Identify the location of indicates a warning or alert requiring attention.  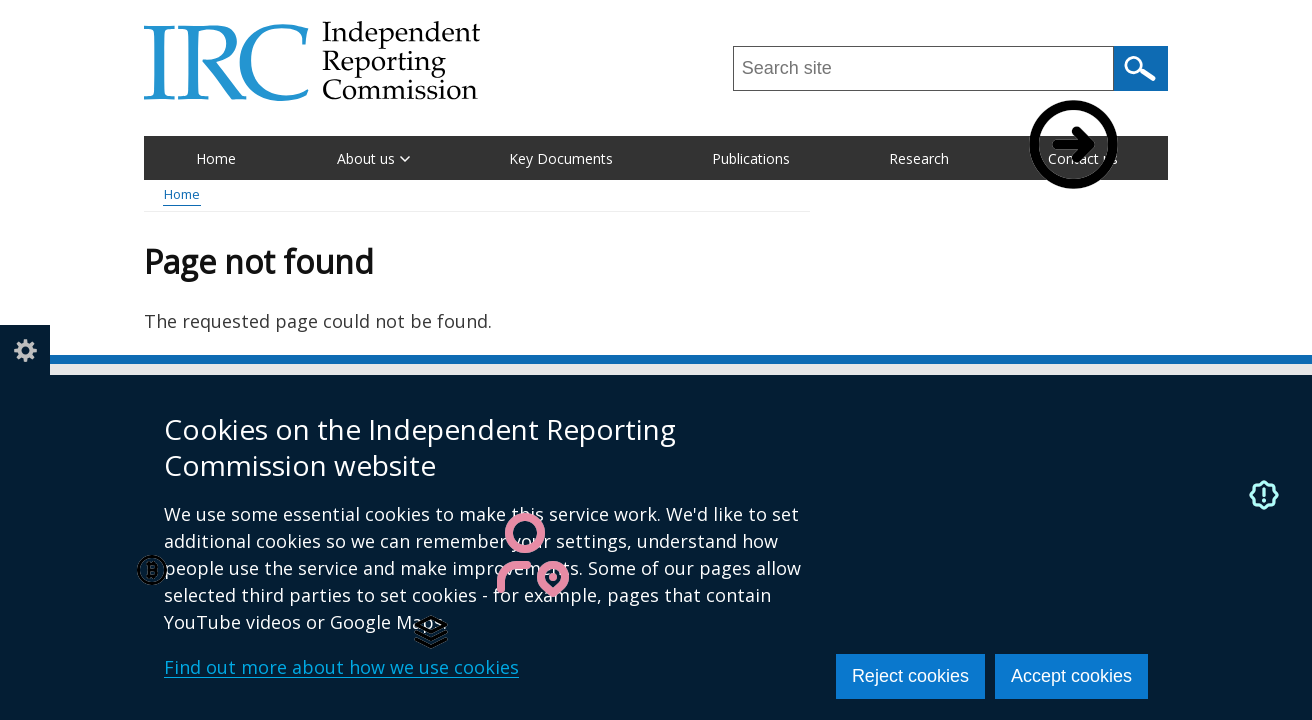
(1264, 495).